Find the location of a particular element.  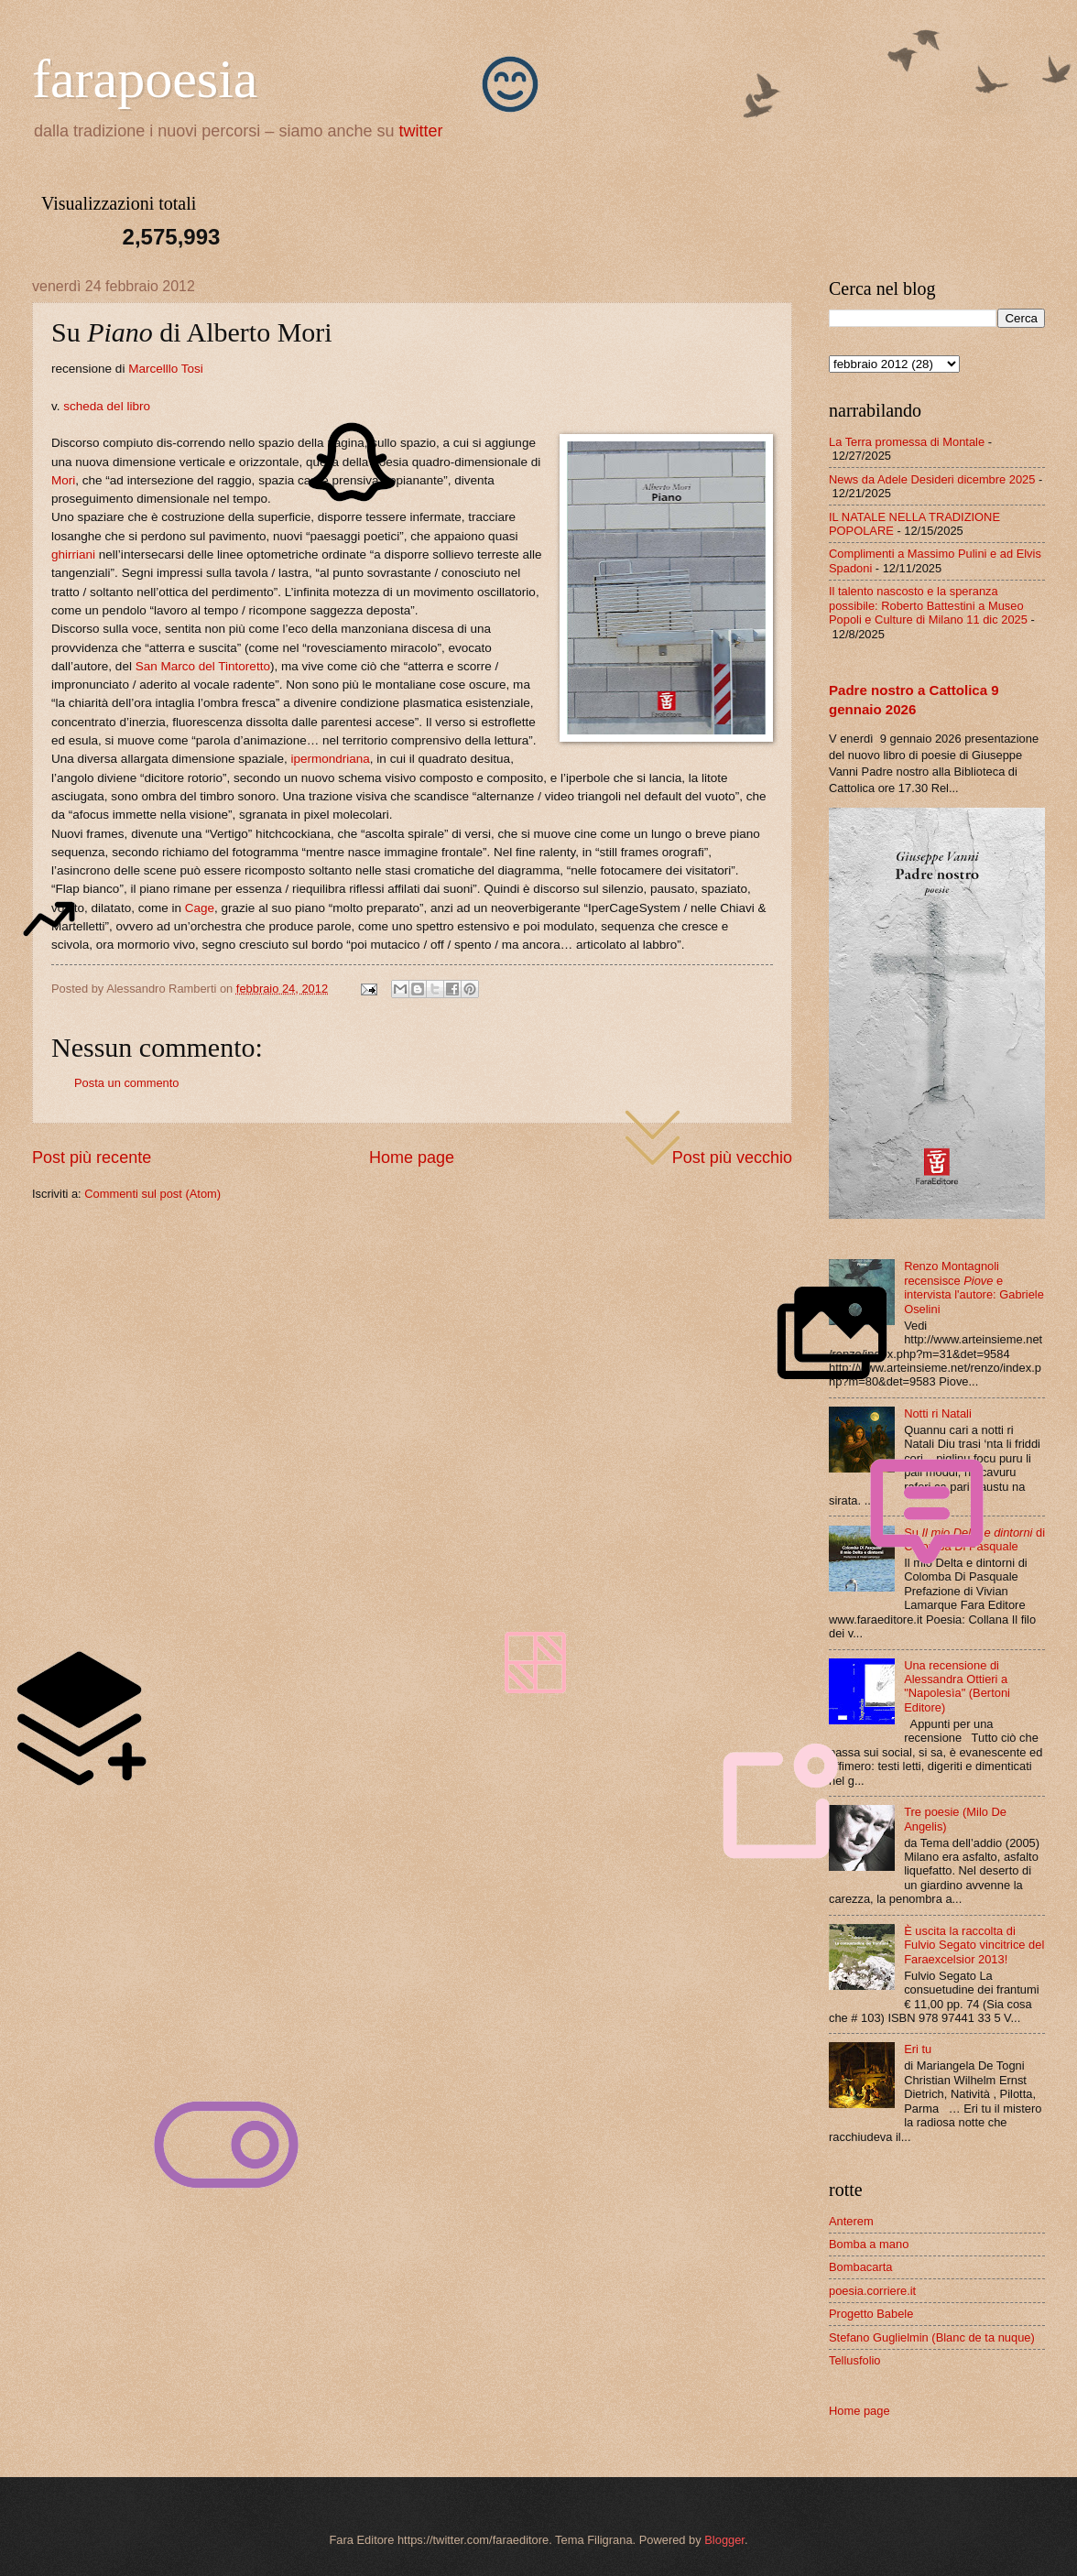

indicates transparency in image editing is located at coordinates (535, 1662).